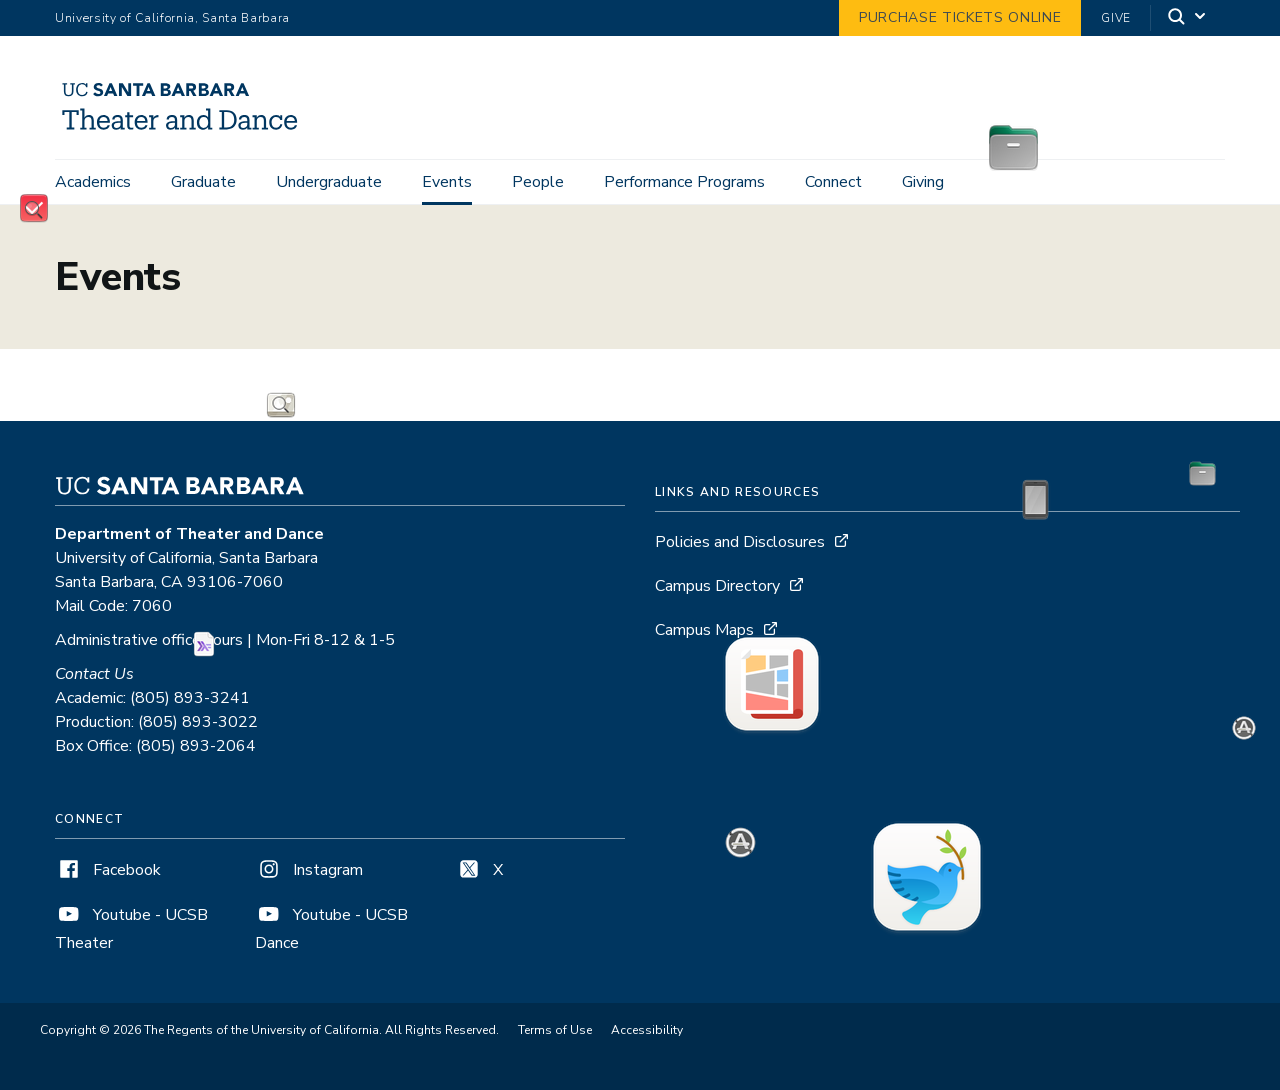 This screenshot has height=1090, width=1280. Describe the element at coordinates (204, 644) in the screenshot. I see `a haskell source code file` at that location.